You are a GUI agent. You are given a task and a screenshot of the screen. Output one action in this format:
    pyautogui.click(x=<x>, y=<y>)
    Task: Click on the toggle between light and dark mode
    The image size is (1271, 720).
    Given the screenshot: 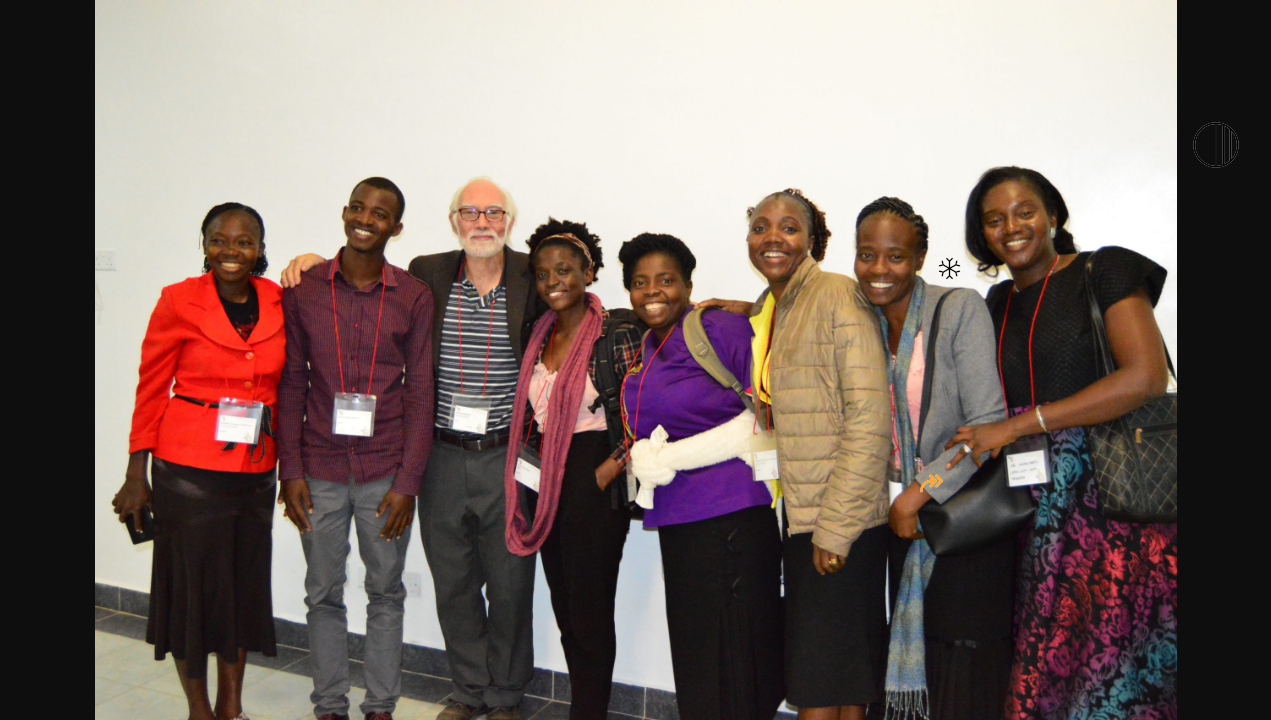 What is the action you would take?
    pyautogui.click(x=1216, y=145)
    